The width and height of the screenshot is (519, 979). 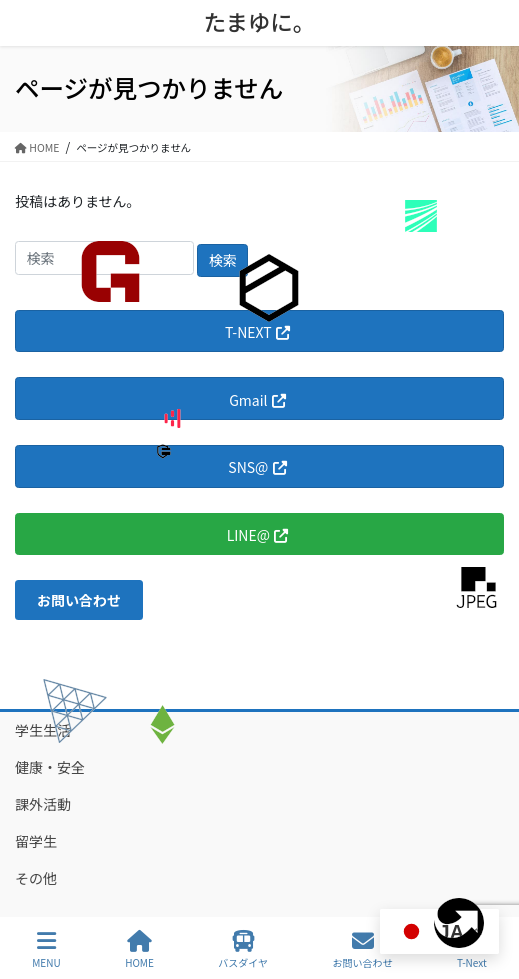 I want to click on Grid.ai company logo, so click(x=110, y=271).